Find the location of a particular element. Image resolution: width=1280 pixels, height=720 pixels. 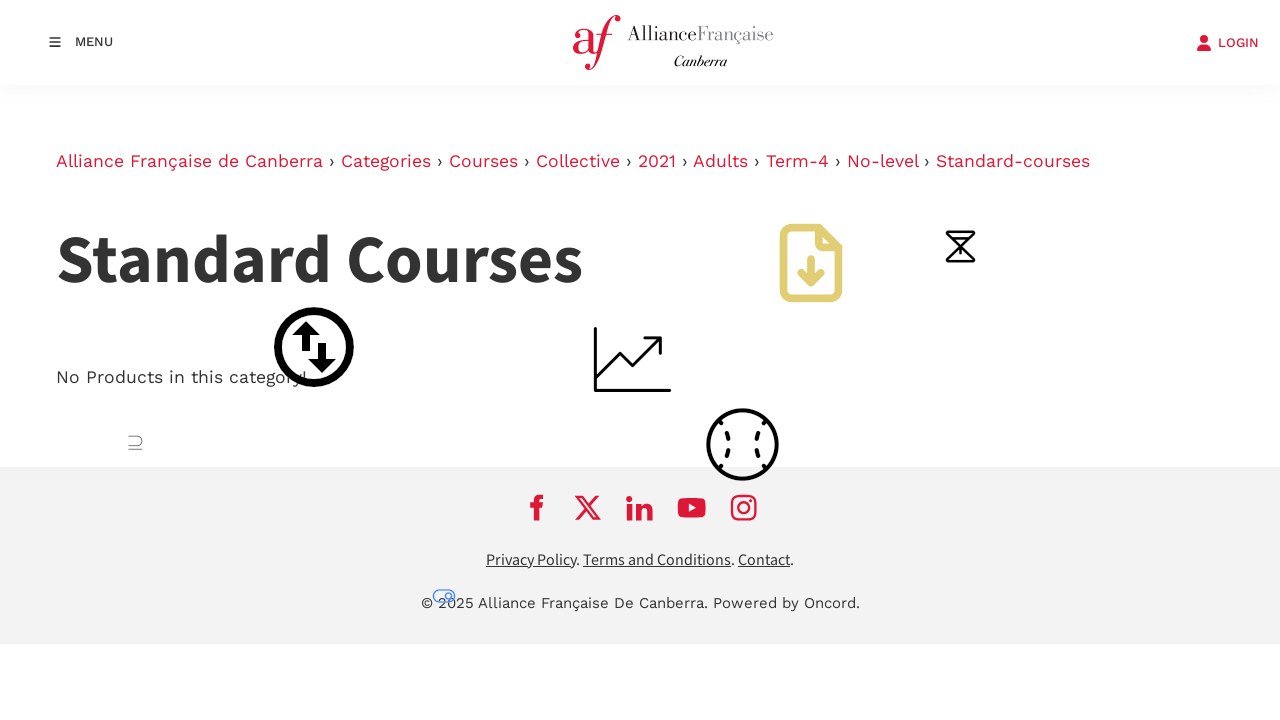

indicates a superset relationship in mathematical notation is located at coordinates (135, 443).